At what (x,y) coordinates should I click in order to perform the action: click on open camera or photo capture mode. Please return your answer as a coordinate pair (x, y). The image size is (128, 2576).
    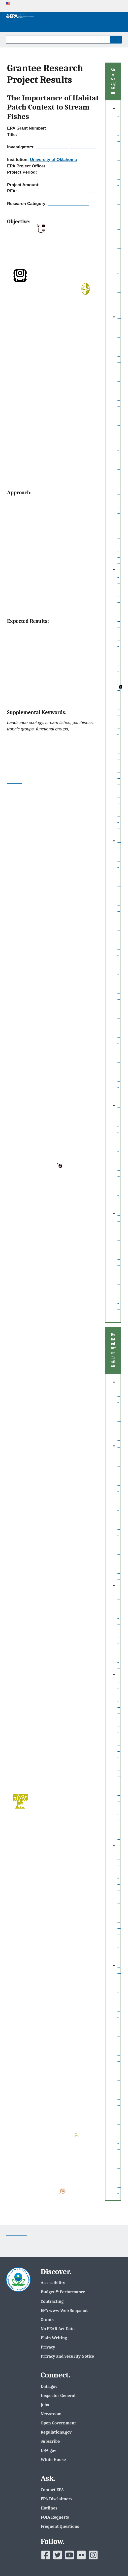
    Looking at the image, I should click on (20, 276).